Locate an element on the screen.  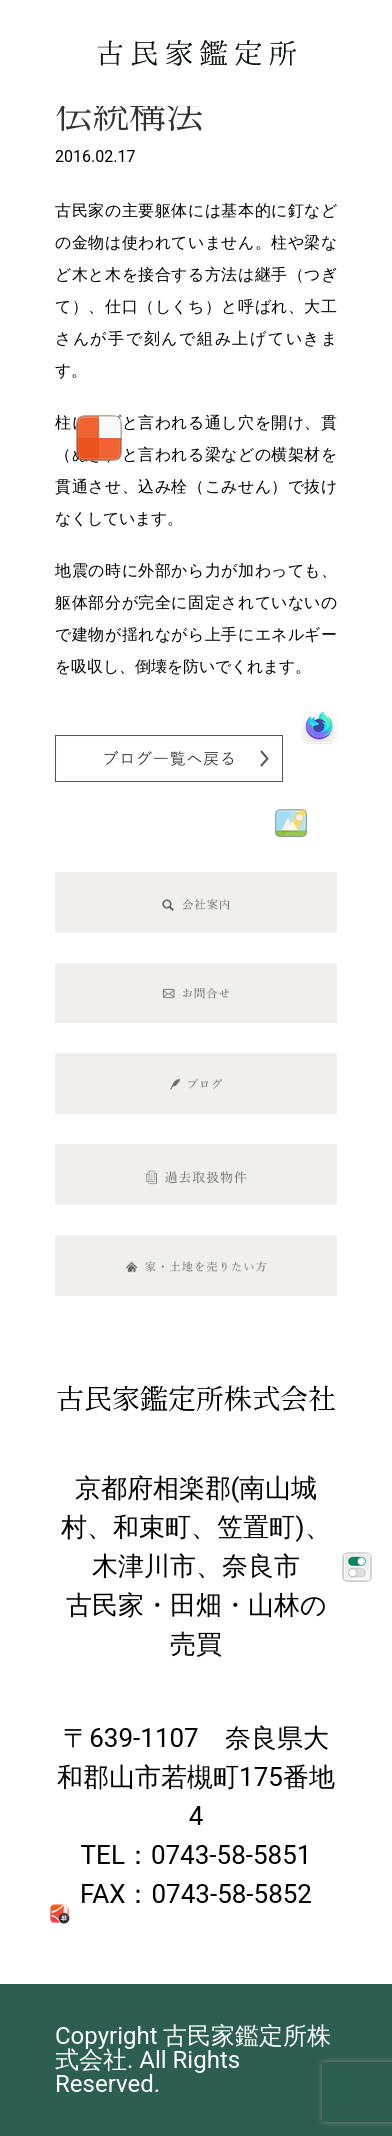
open zathura document viewer is located at coordinates (59, 1913).